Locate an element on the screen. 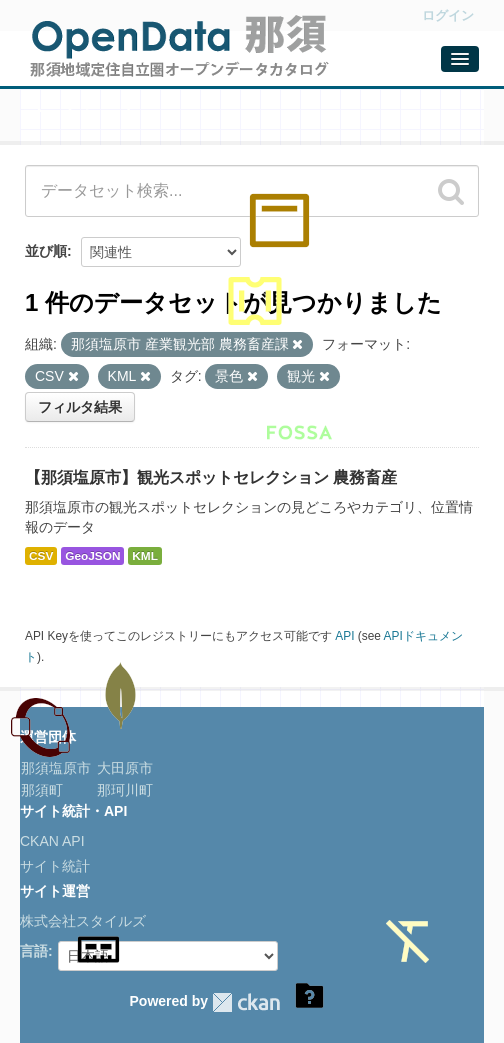 The height and width of the screenshot is (1043, 504). MongoDB database service logo is located at coordinates (120, 695).